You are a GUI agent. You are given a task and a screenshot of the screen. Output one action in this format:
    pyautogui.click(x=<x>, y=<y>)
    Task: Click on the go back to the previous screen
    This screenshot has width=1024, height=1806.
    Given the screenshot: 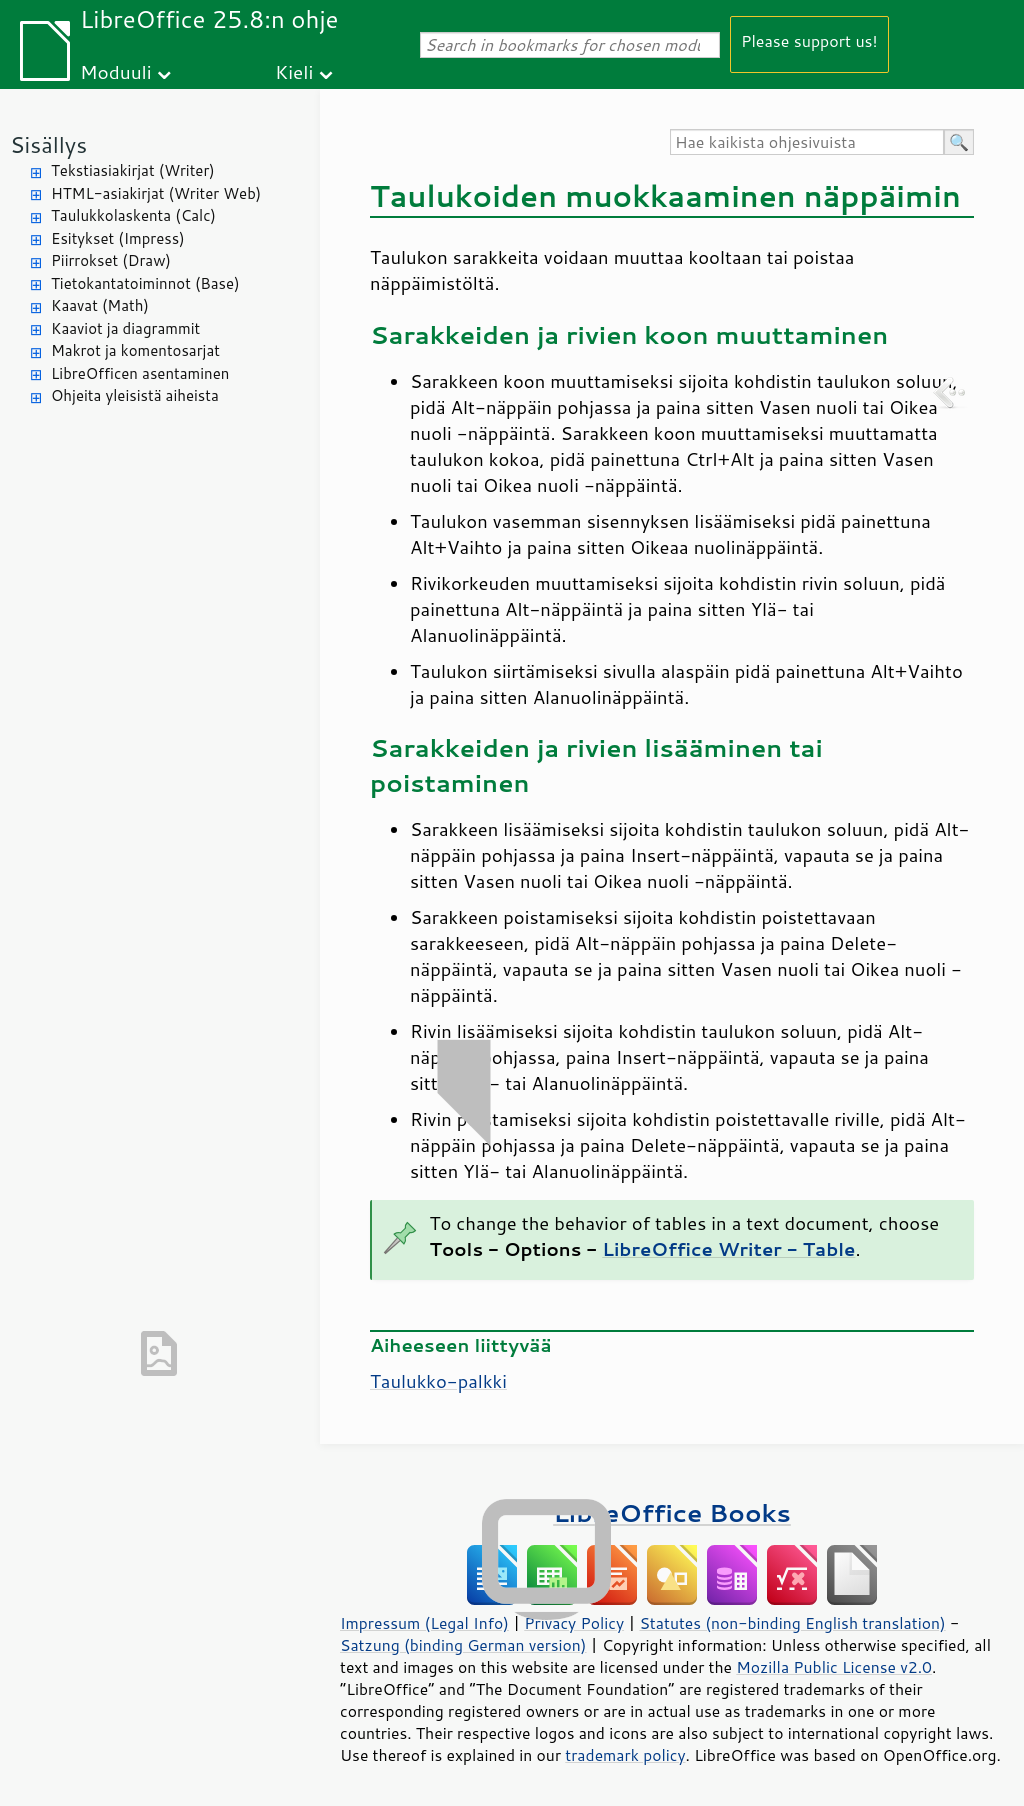 What is the action you would take?
    pyautogui.click(x=949, y=392)
    